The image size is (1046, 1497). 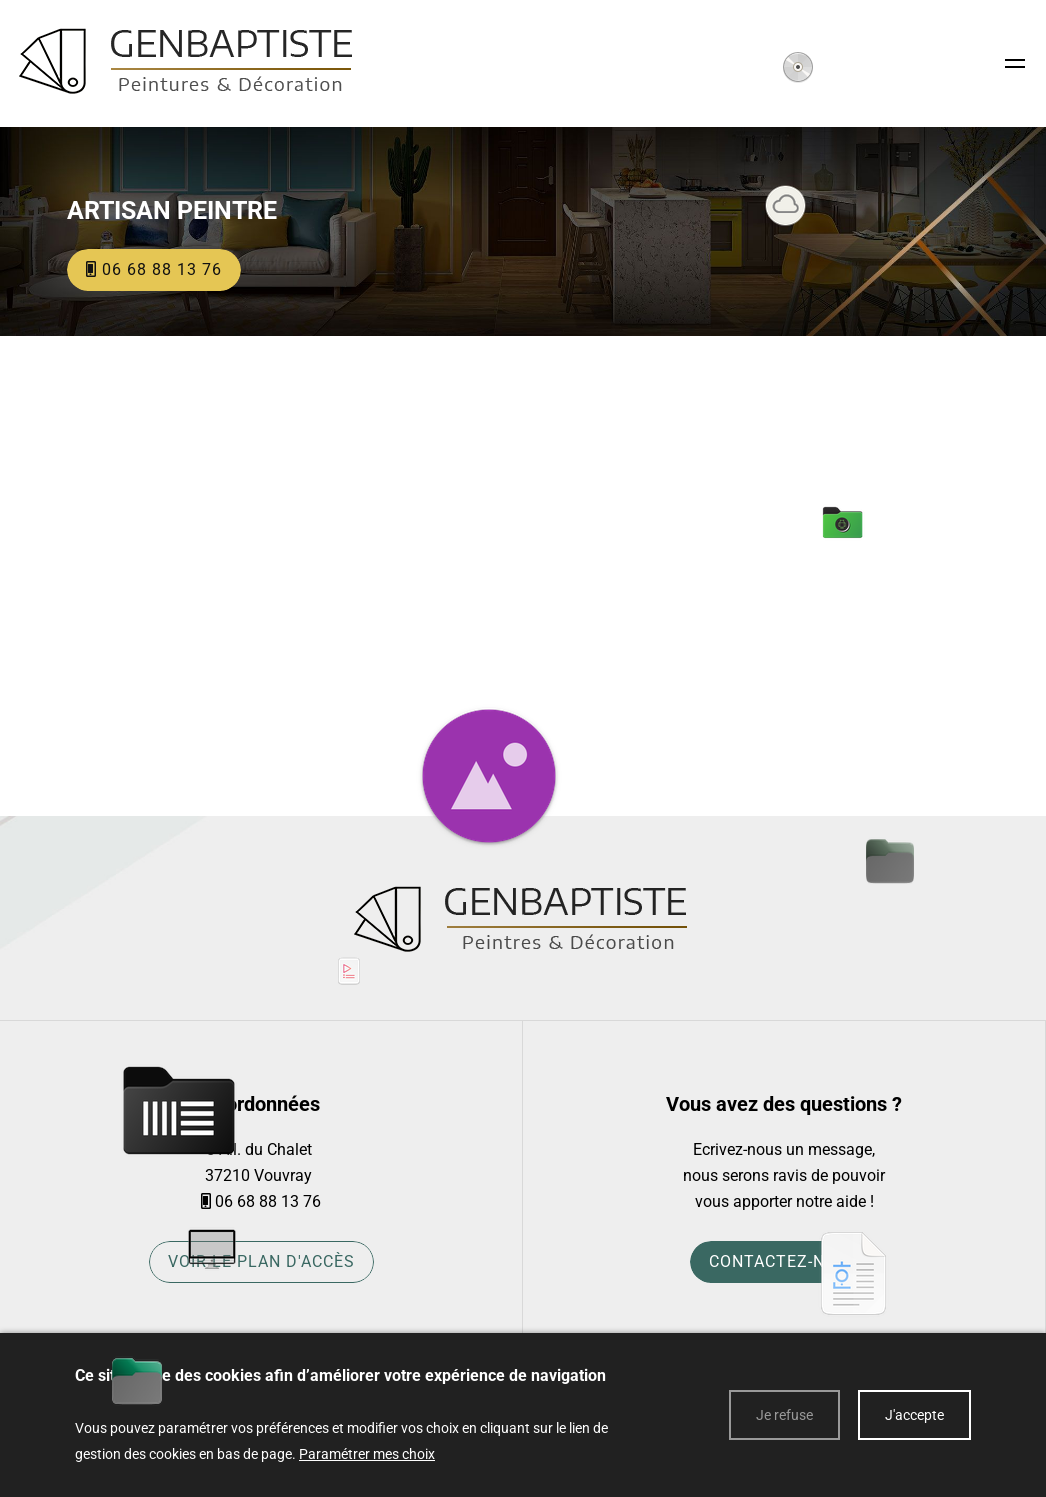 What do you see at coordinates (798, 67) in the screenshot?
I see `indicates a DVD+R disc drive or media` at bounding box center [798, 67].